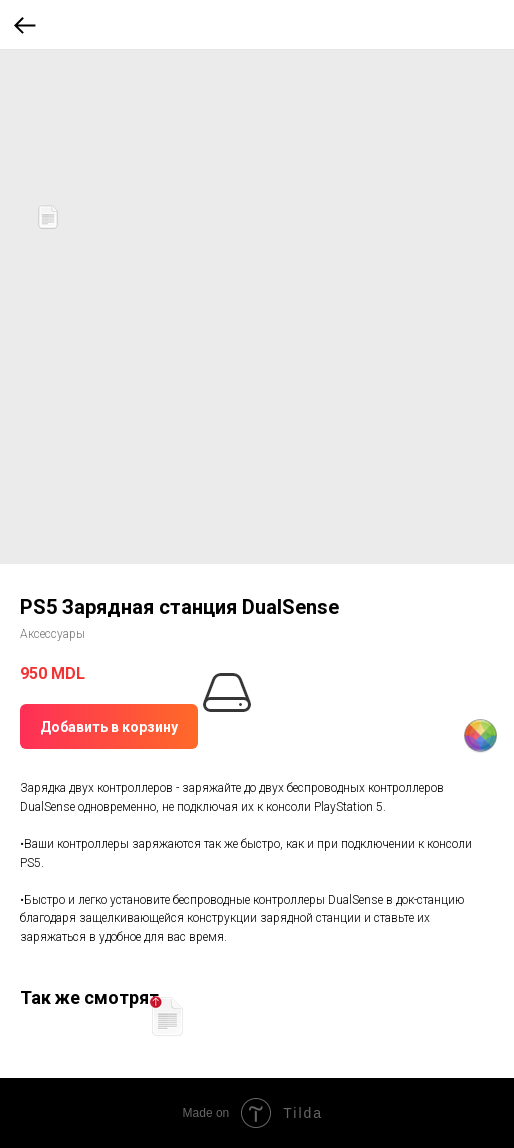  What do you see at coordinates (227, 691) in the screenshot?
I see `eject or safely remove external drive` at bounding box center [227, 691].